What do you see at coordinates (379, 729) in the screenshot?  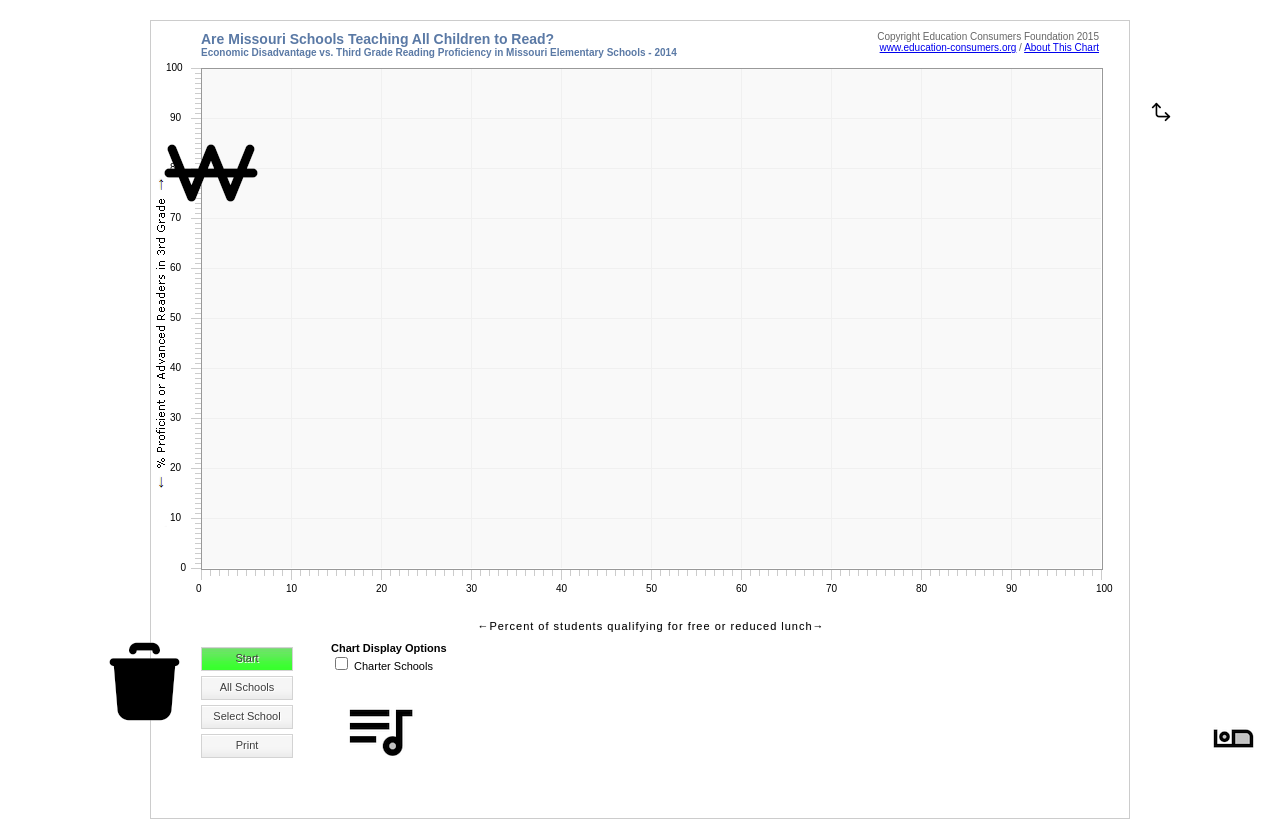 I see `view music queue or playlist` at bounding box center [379, 729].